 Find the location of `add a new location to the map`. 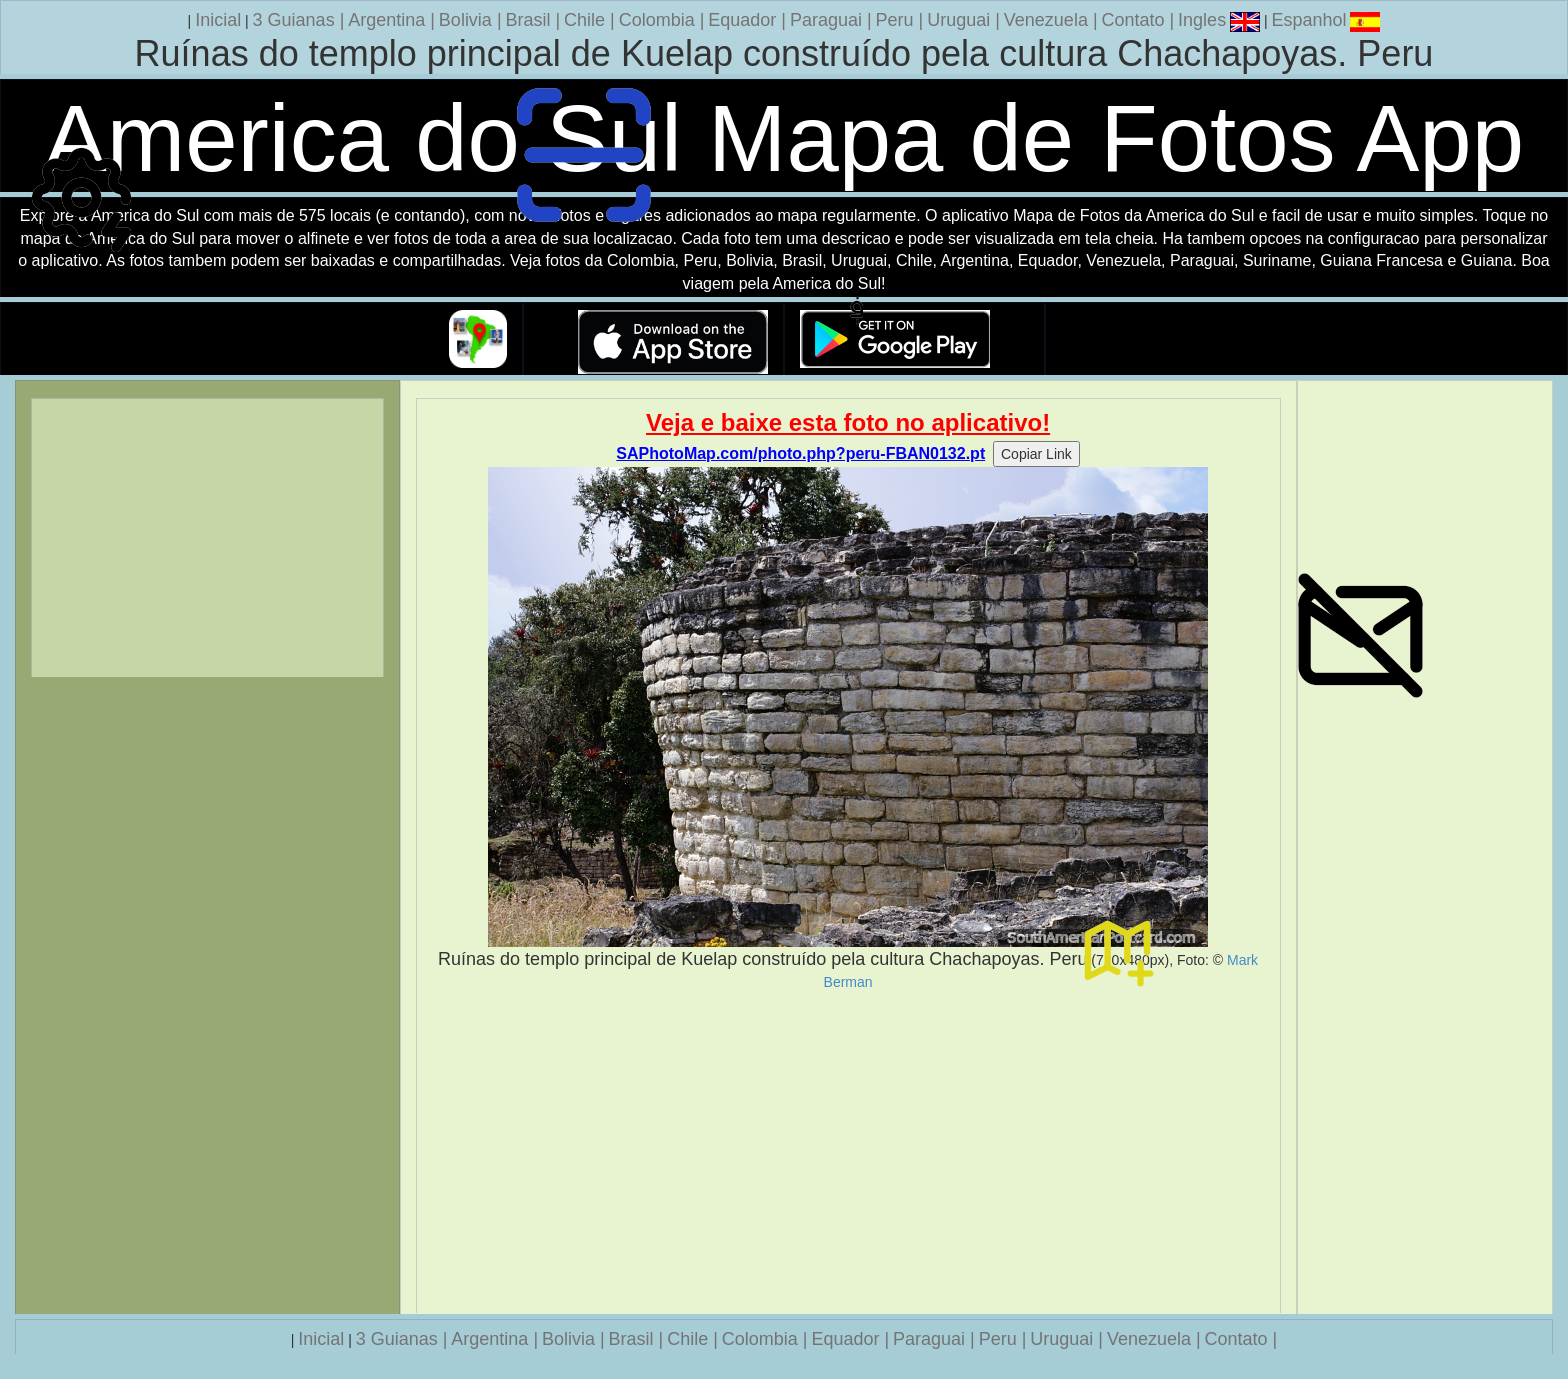

add a new location to the map is located at coordinates (1117, 950).